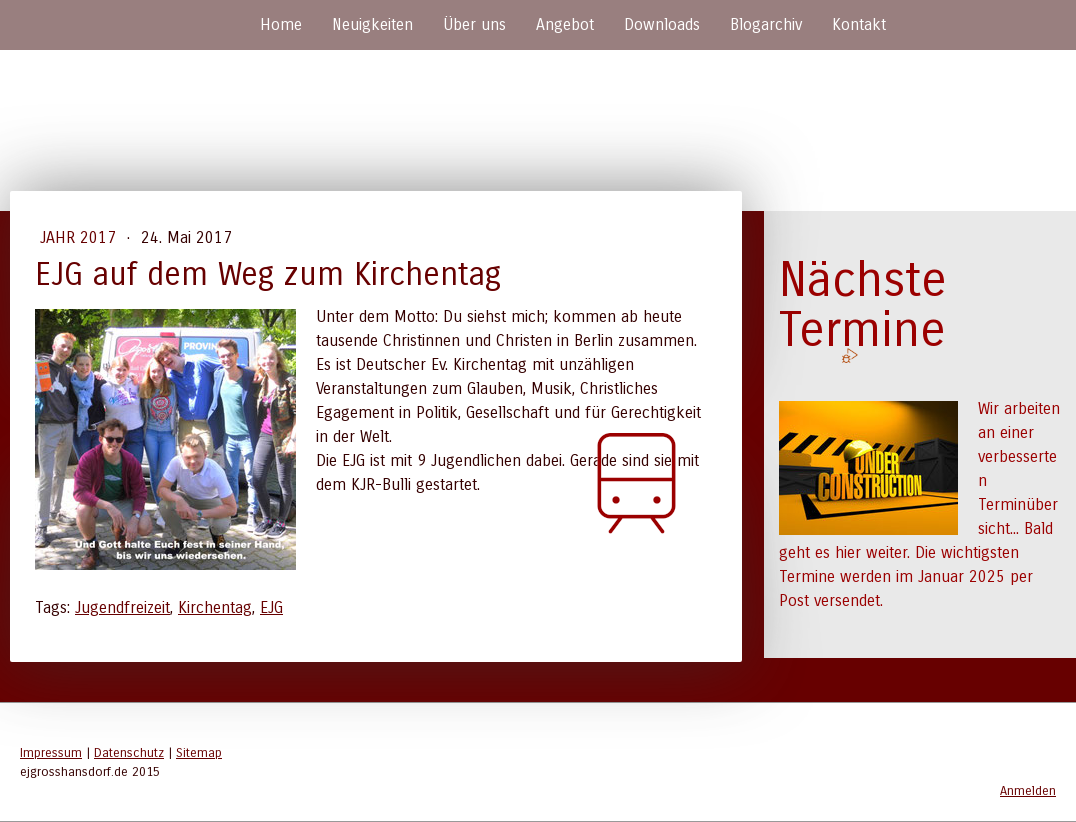  Describe the element at coordinates (850, 354) in the screenshot. I see `start debugging session` at that location.